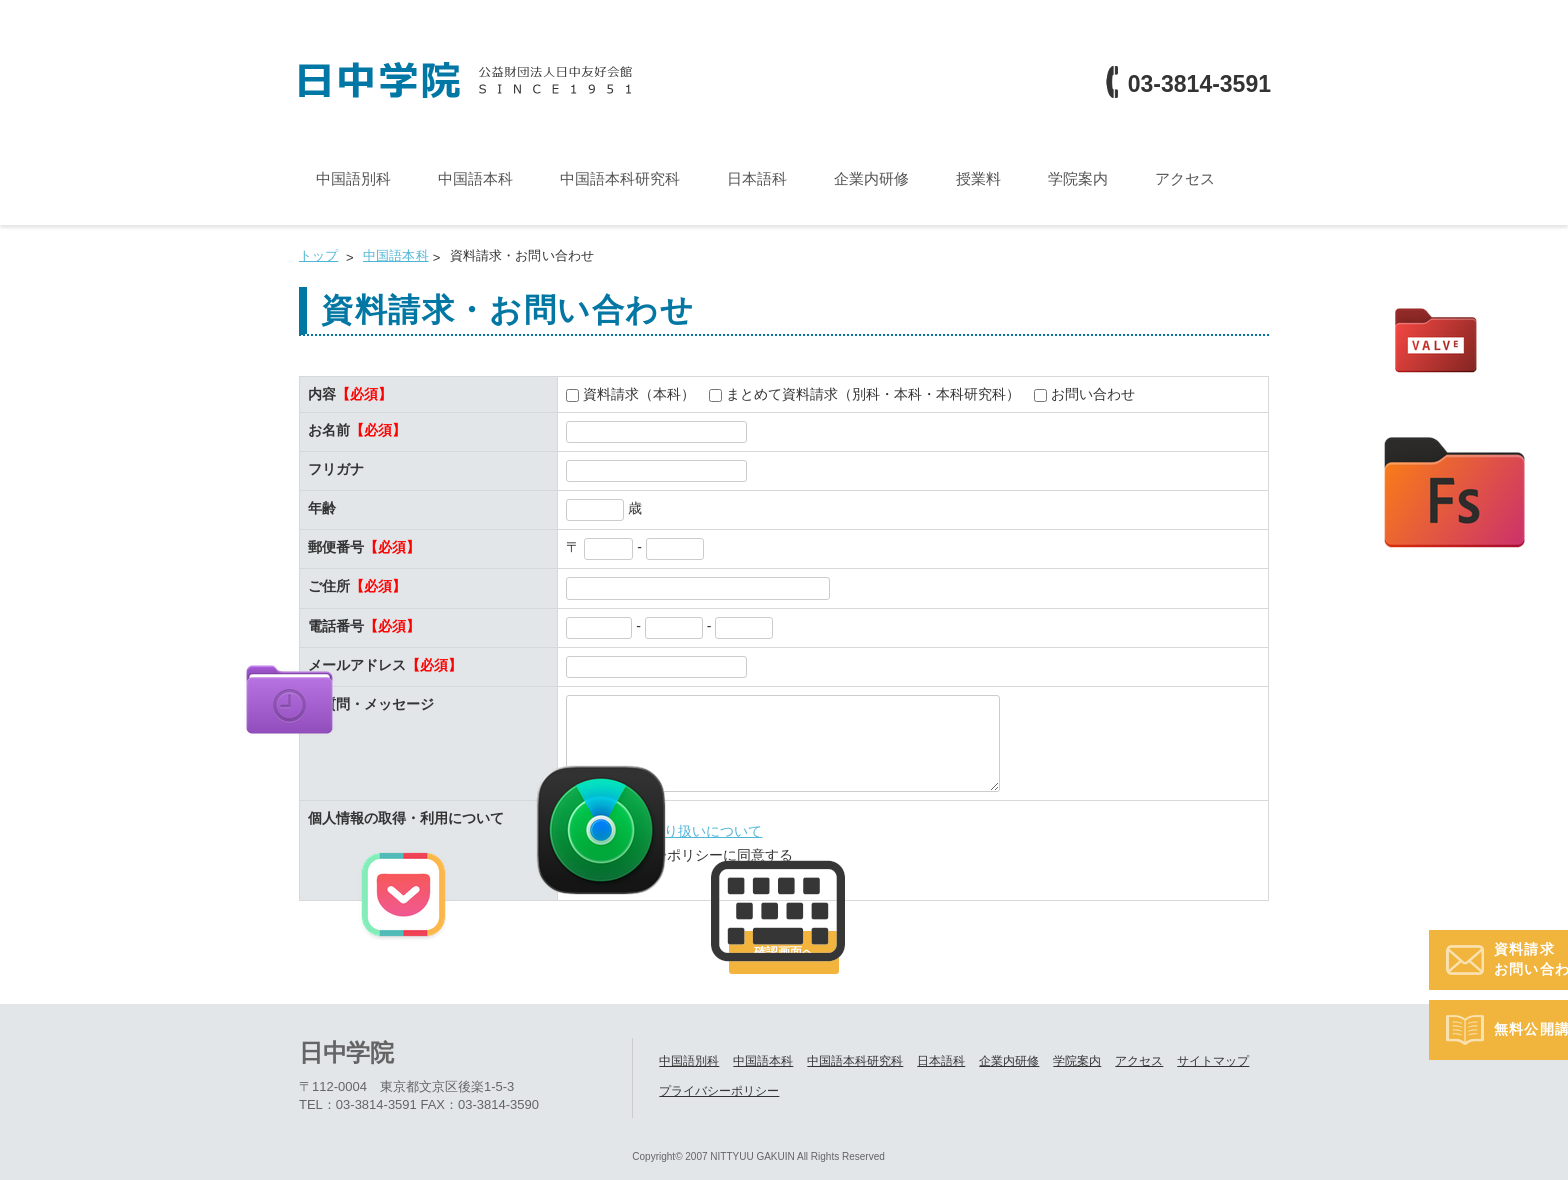  I want to click on access temporary files folder, so click(289, 699).